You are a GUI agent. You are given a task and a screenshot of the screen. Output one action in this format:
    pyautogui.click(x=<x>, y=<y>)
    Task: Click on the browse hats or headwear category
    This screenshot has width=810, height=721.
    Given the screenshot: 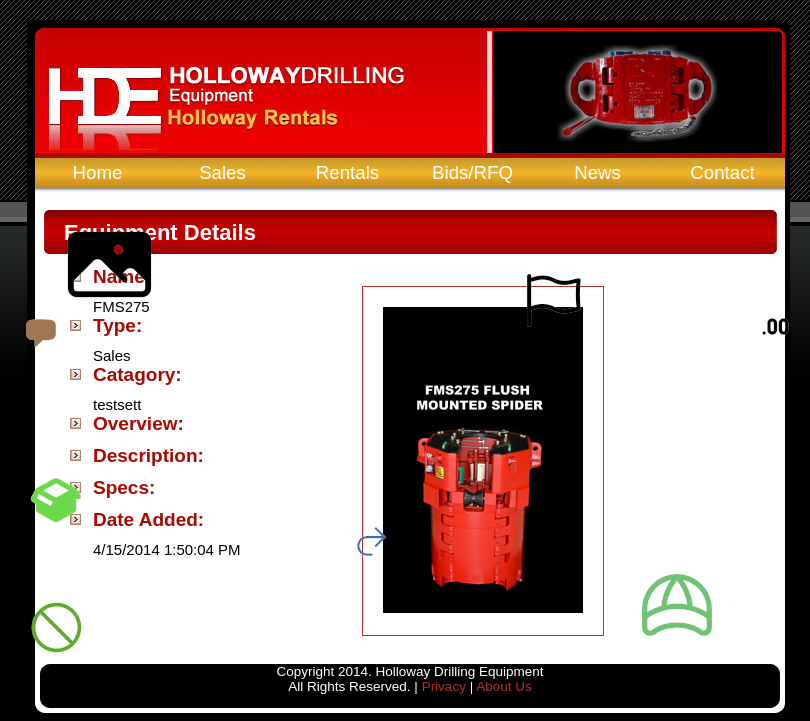 What is the action you would take?
    pyautogui.click(x=677, y=609)
    